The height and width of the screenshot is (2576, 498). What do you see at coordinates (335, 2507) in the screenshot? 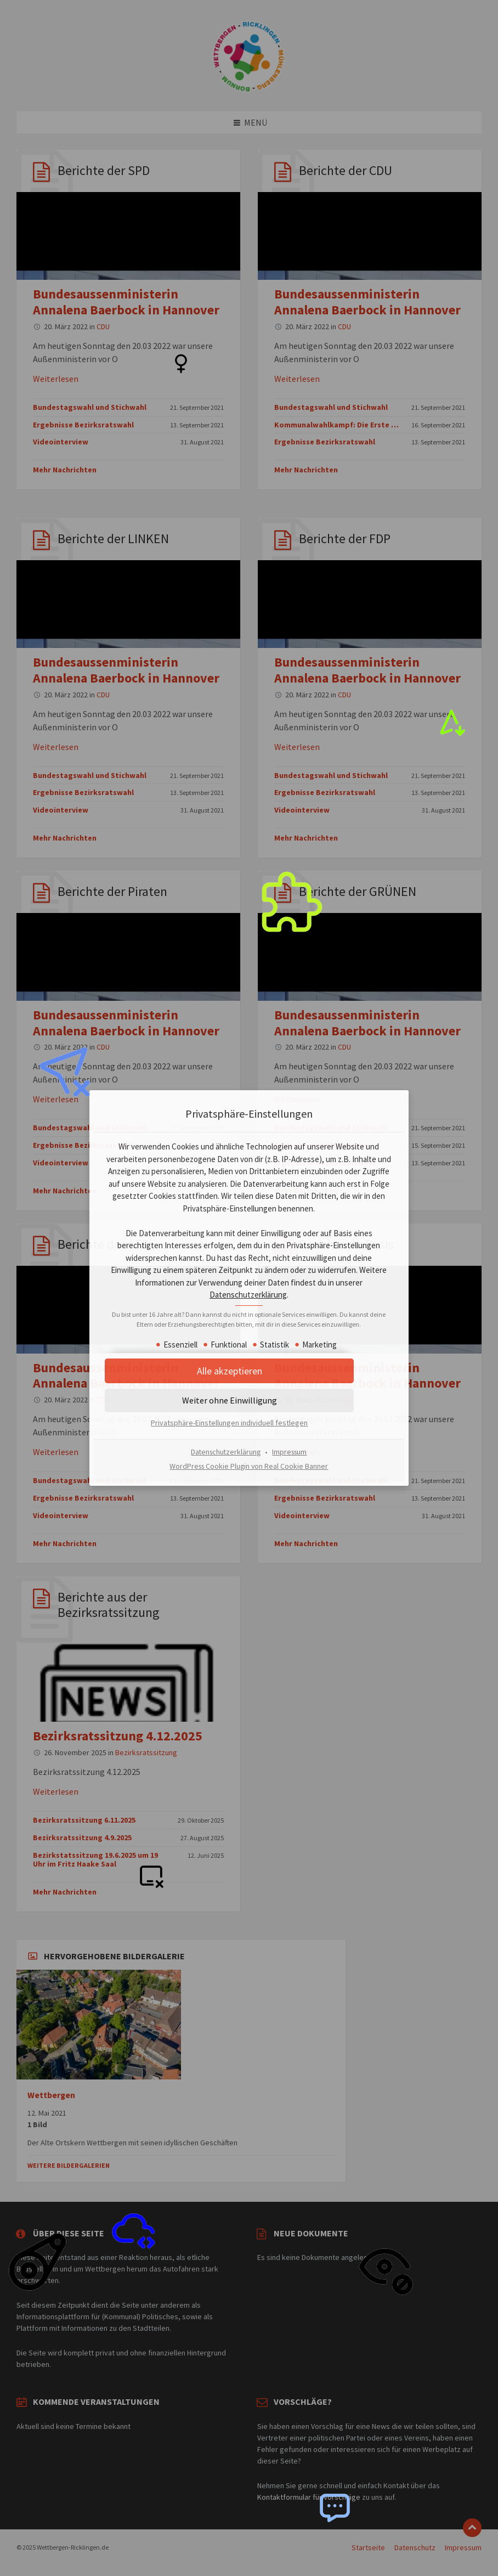
I see `open messaging or chat` at bounding box center [335, 2507].